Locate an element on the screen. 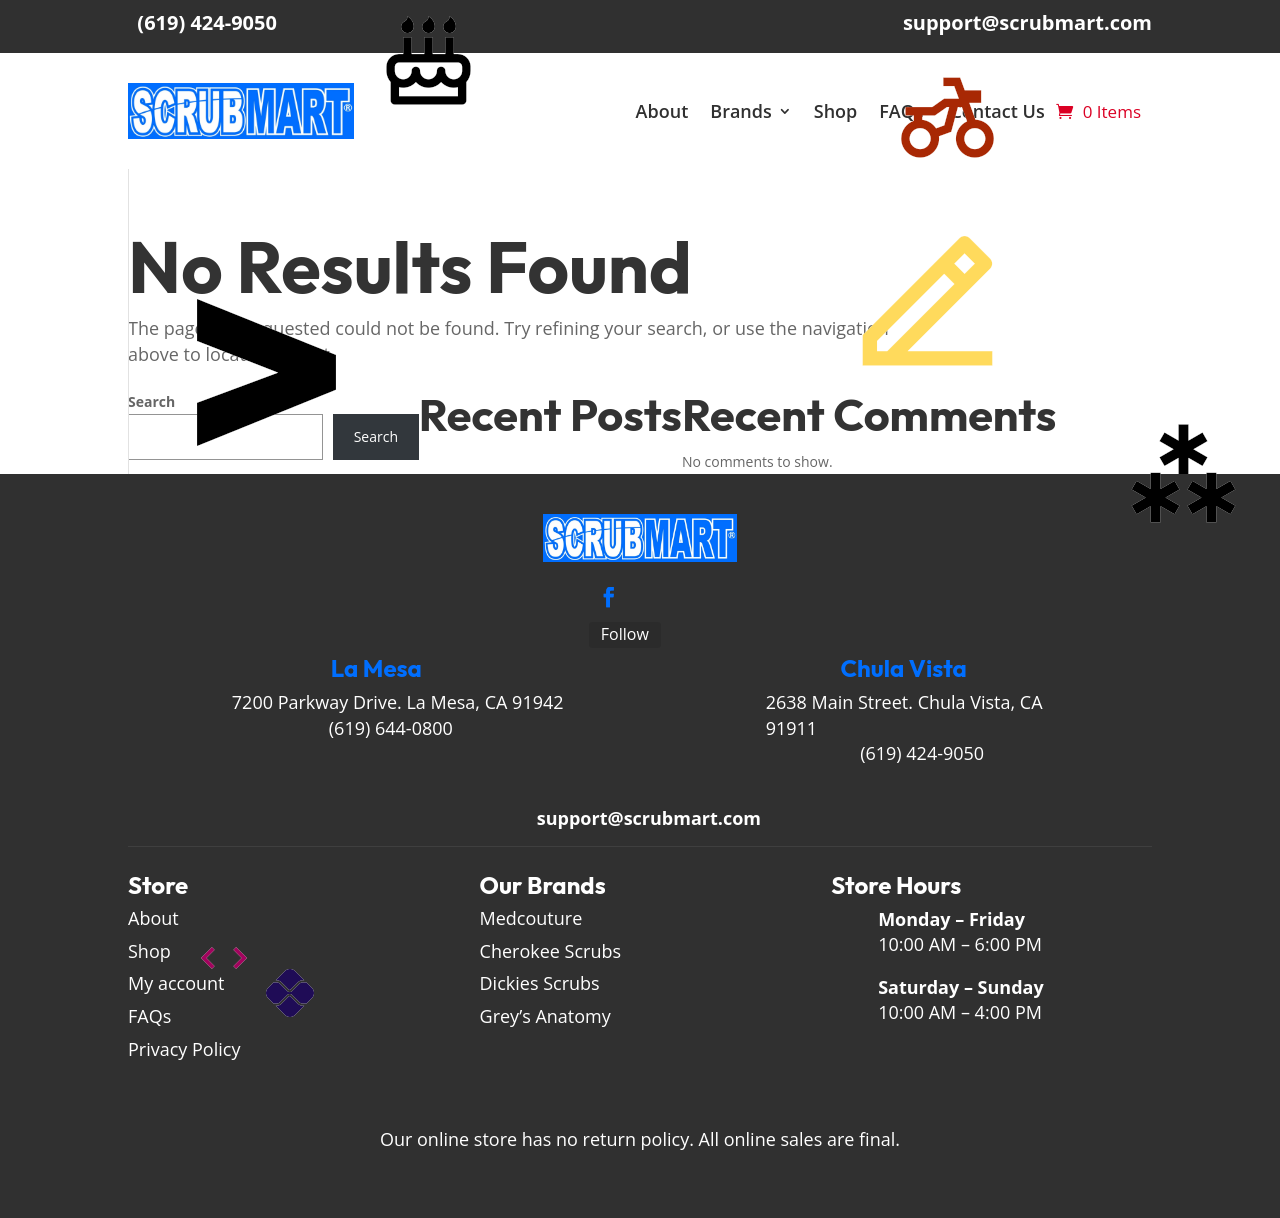 Image resolution: width=1280 pixels, height=1218 pixels. connect to the fediverse network is located at coordinates (1183, 476).